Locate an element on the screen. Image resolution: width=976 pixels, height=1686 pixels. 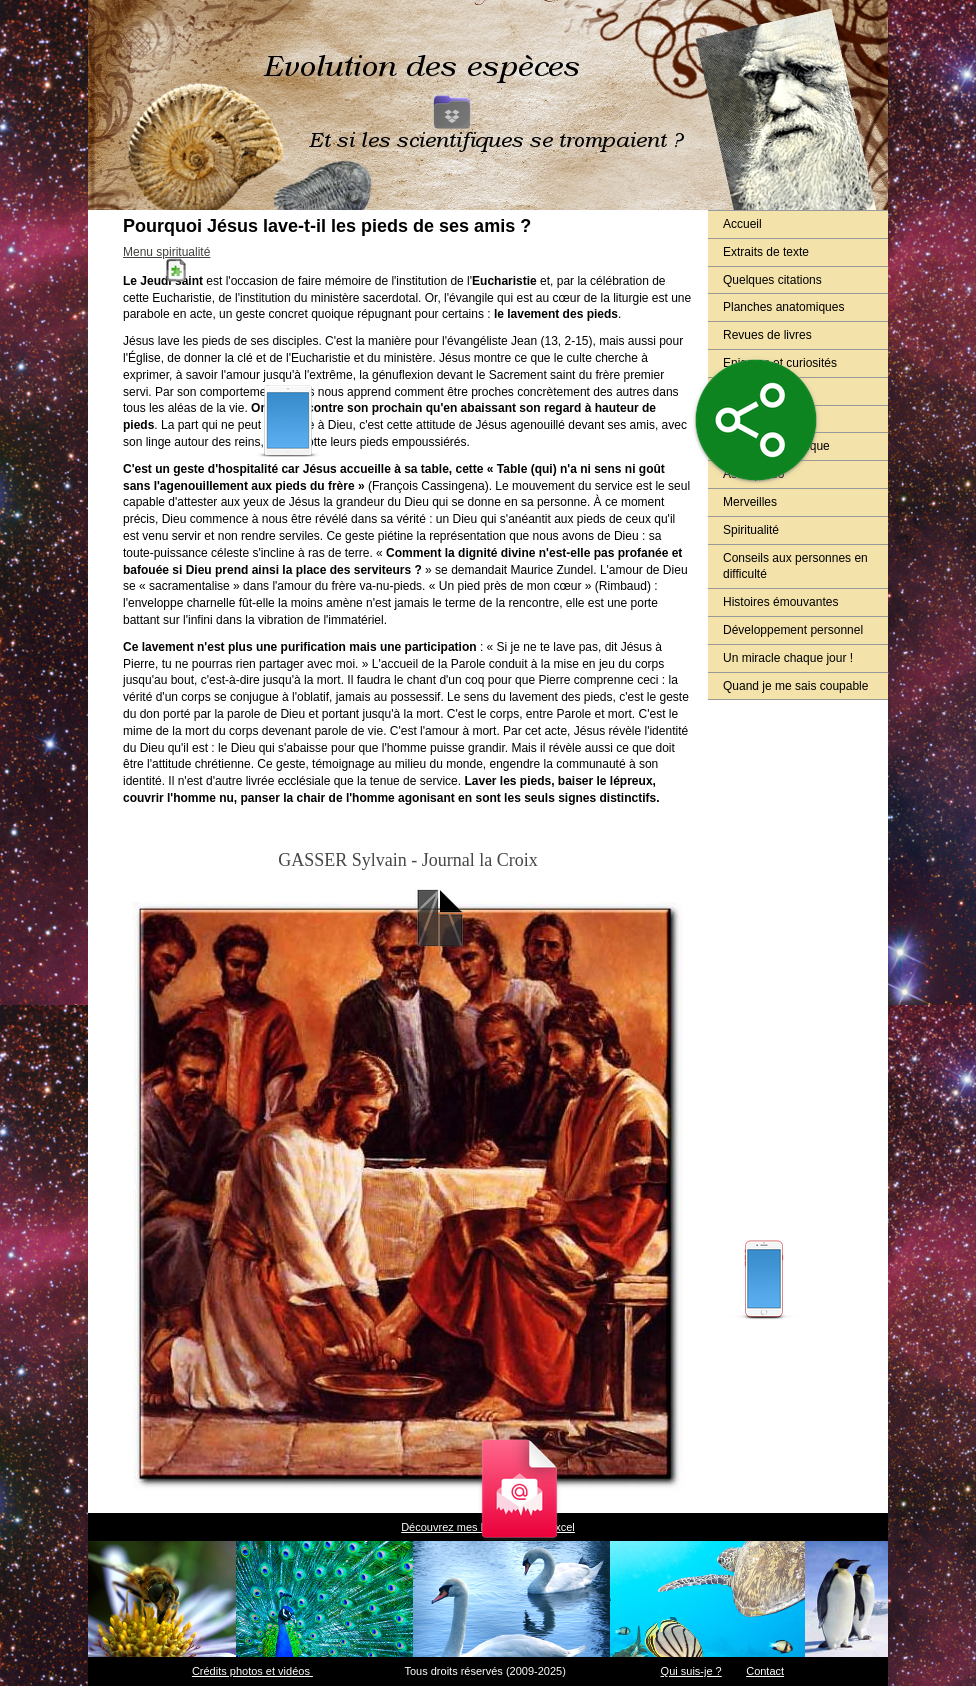
iPad mini device connected via cellular is located at coordinates (288, 414).